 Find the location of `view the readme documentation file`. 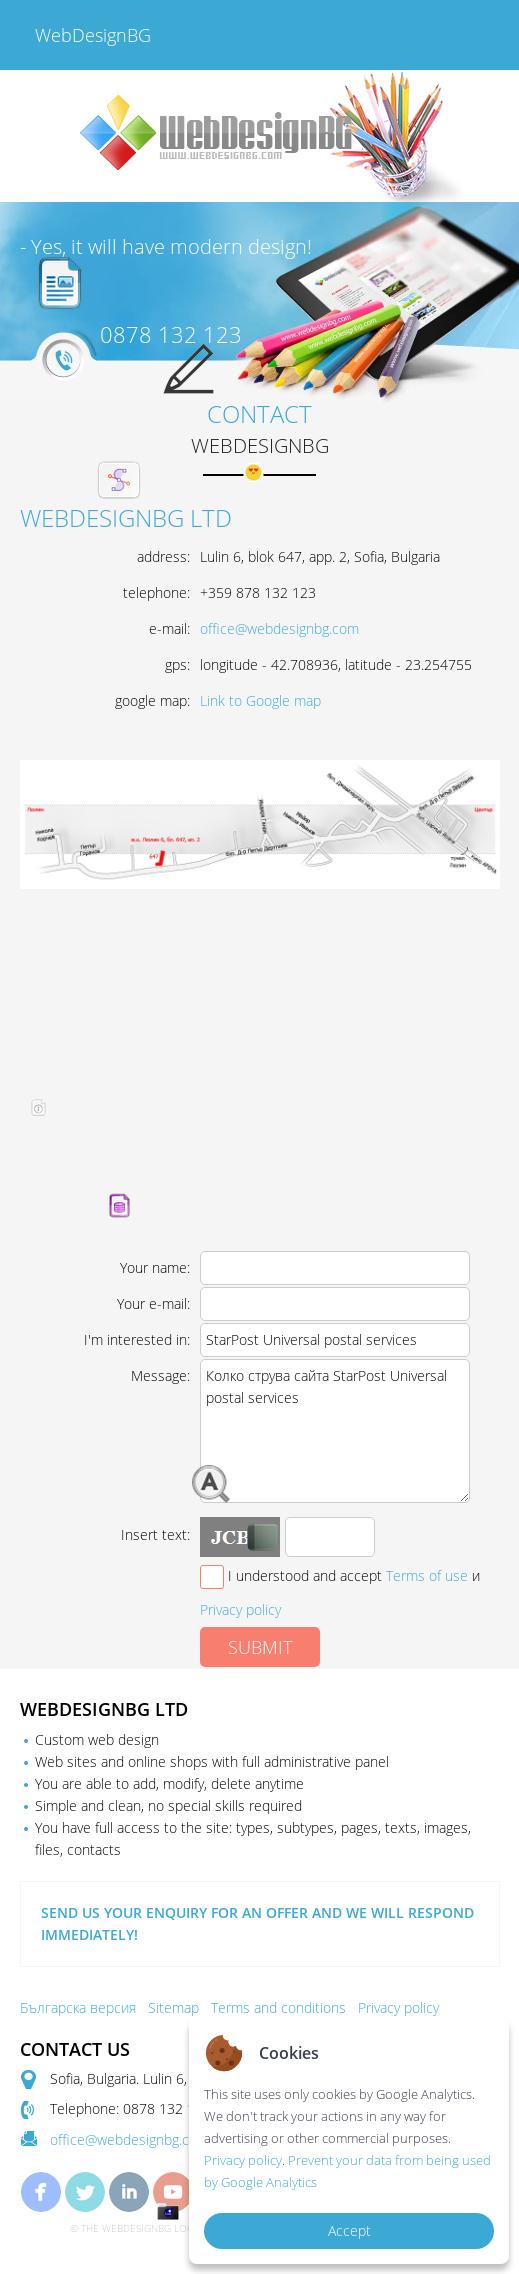

view the readme documentation file is located at coordinates (38, 1107).